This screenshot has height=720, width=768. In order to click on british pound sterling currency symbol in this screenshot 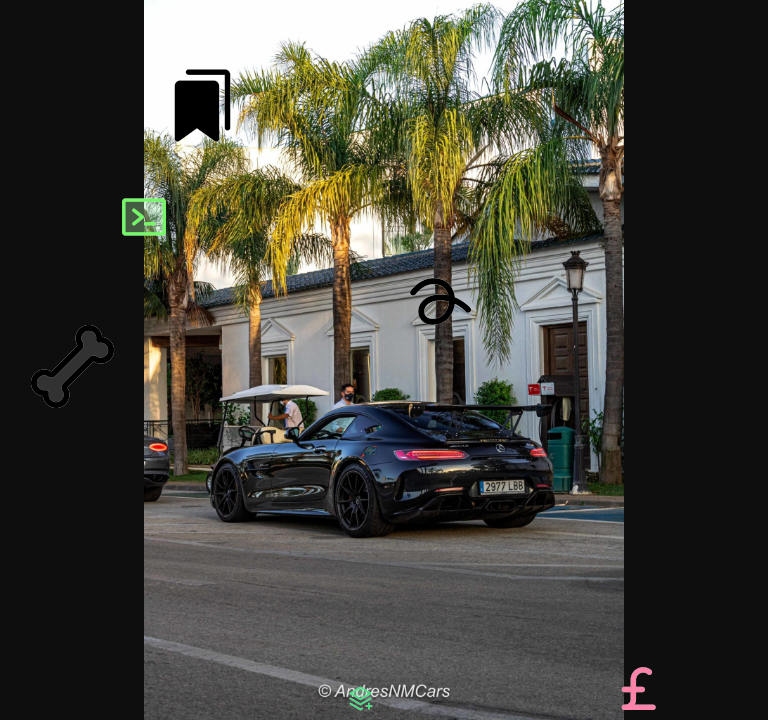, I will do `click(640, 689)`.